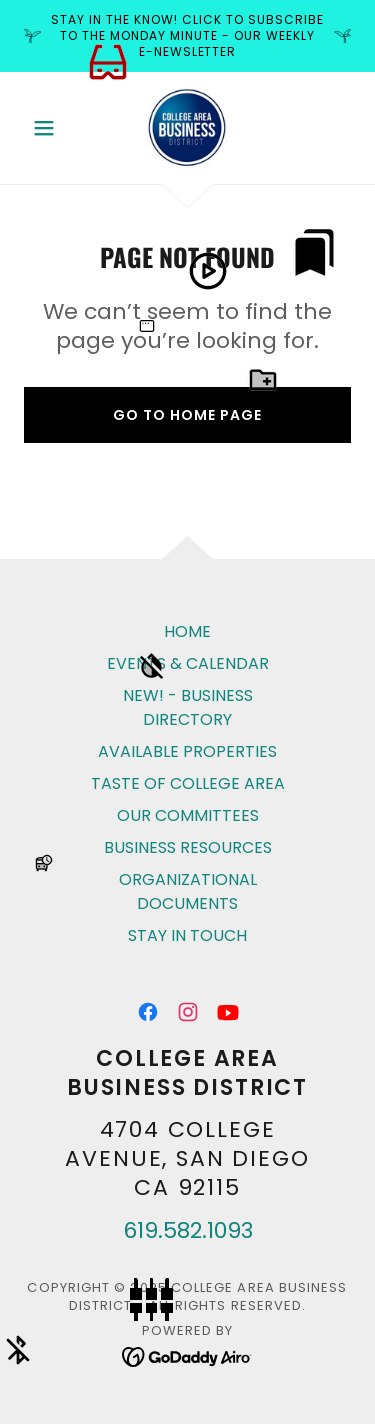 The height and width of the screenshot is (1424, 375). I want to click on play media or video content, so click(208, 271).